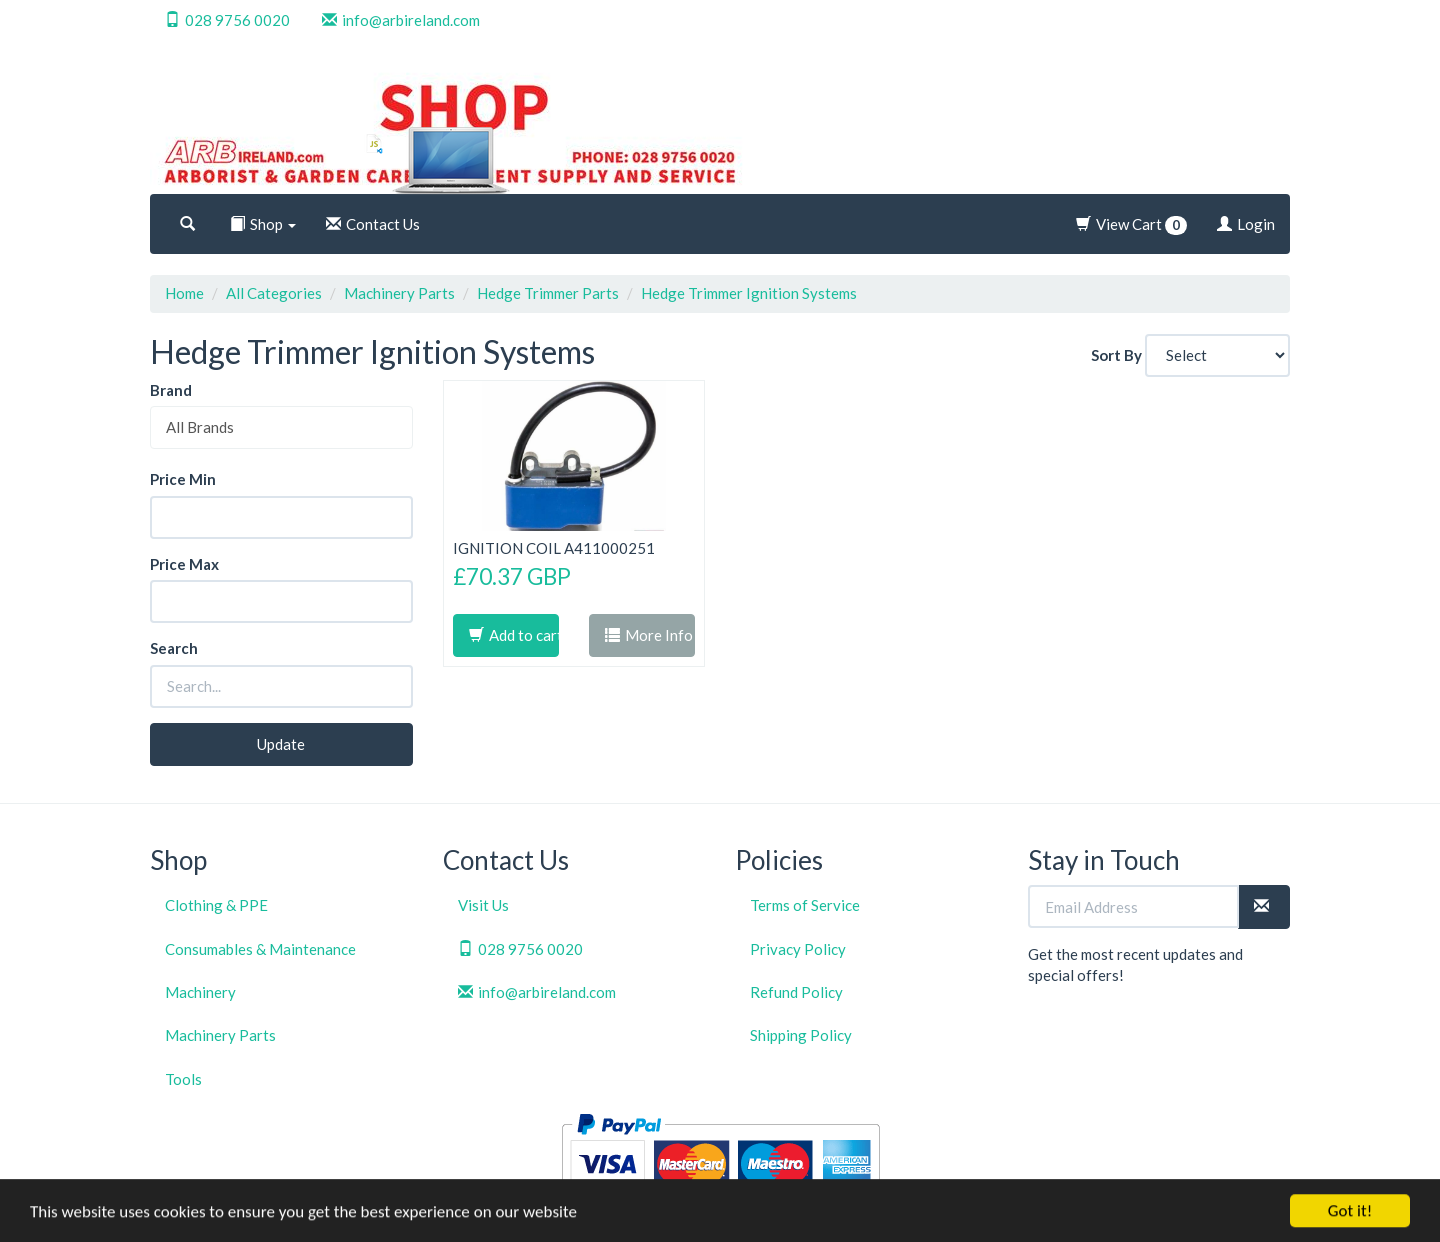 This screenshot has height=1242, width=1440. Describe the element at coordinates (451, 154) in the screenshot. I see `indicates this device is a macbook air` at that location.